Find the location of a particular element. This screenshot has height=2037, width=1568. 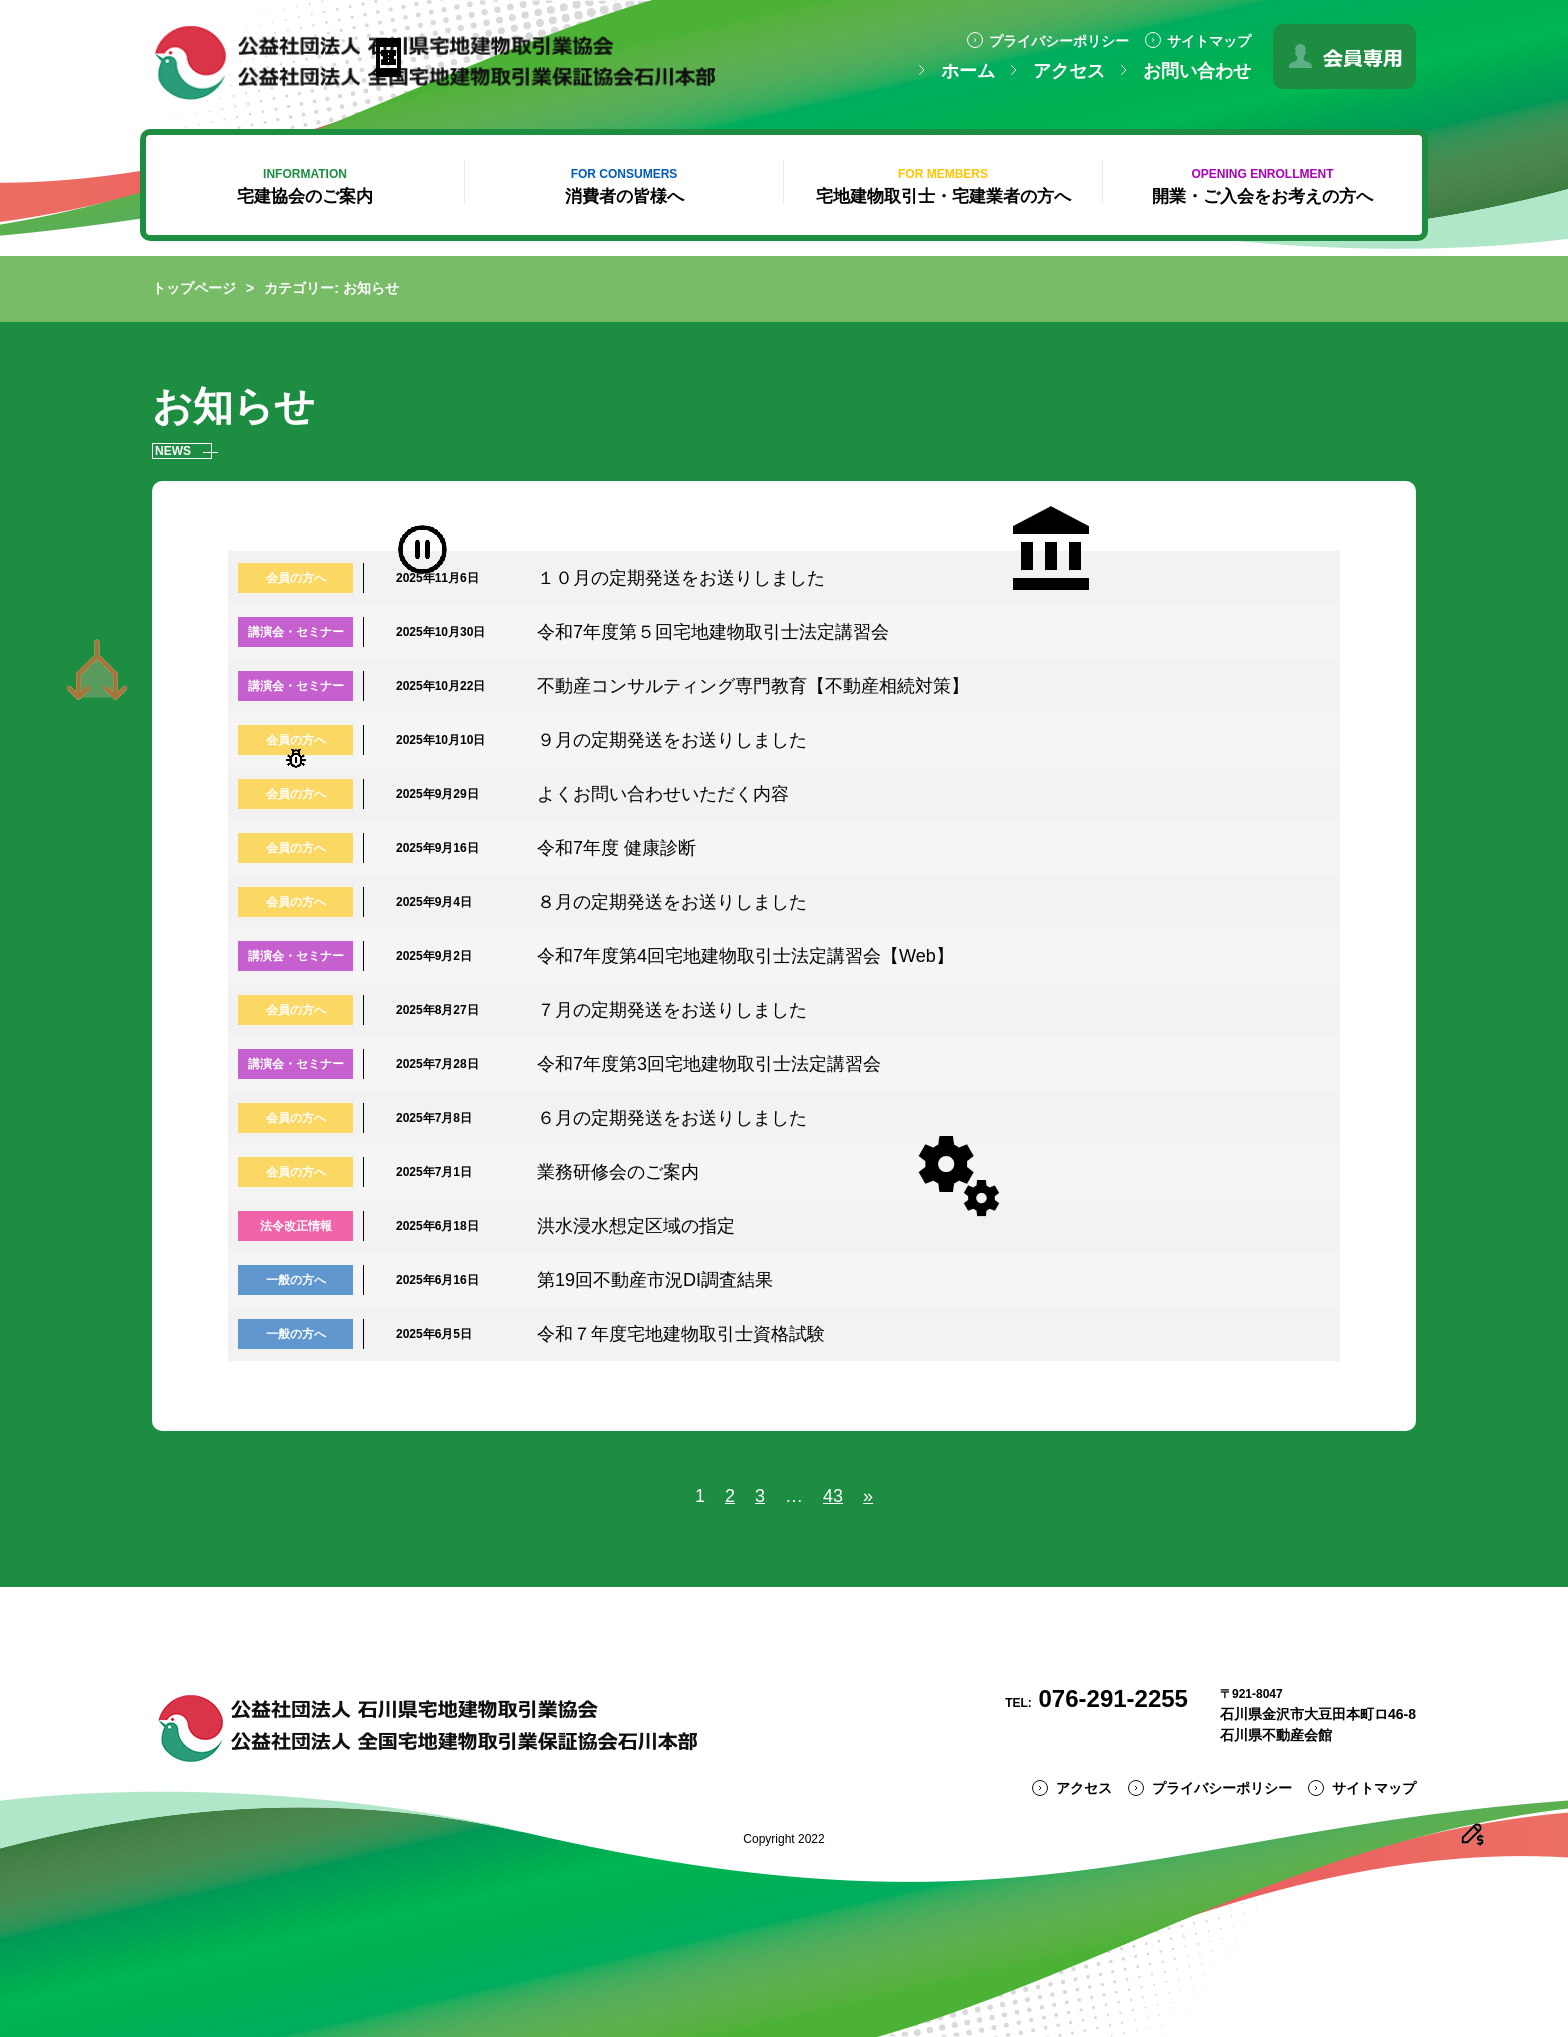

access banking or financial services is located at coordinates (1053, 550).